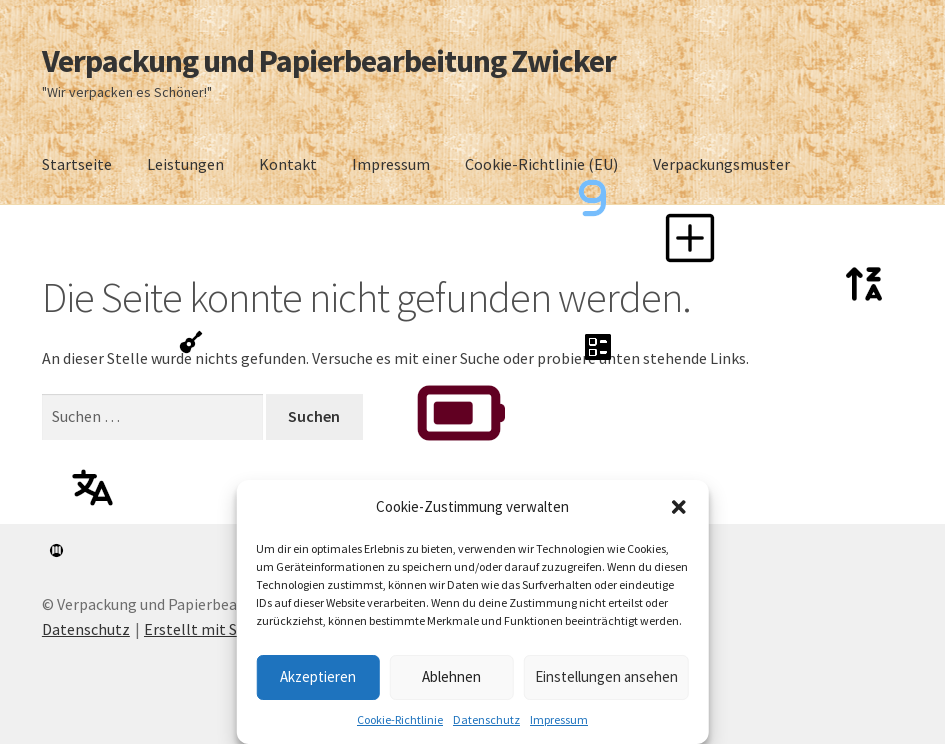  I want to click on change language settings, so click(92, 487).